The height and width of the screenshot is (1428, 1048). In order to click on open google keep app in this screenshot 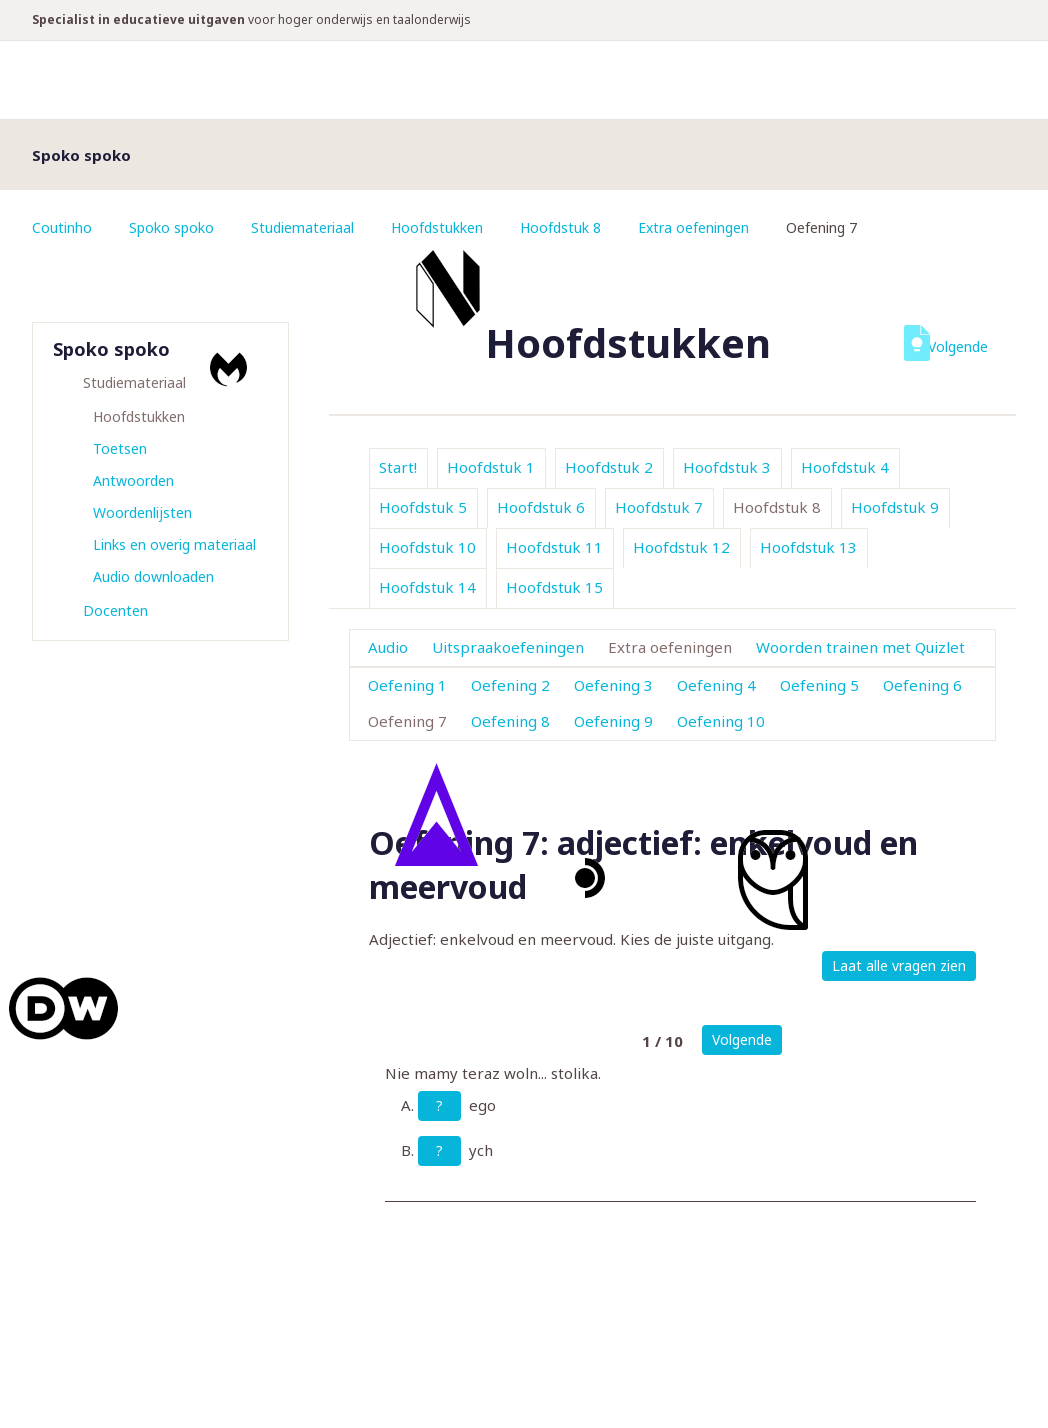, I will do `click(917, 343)`.